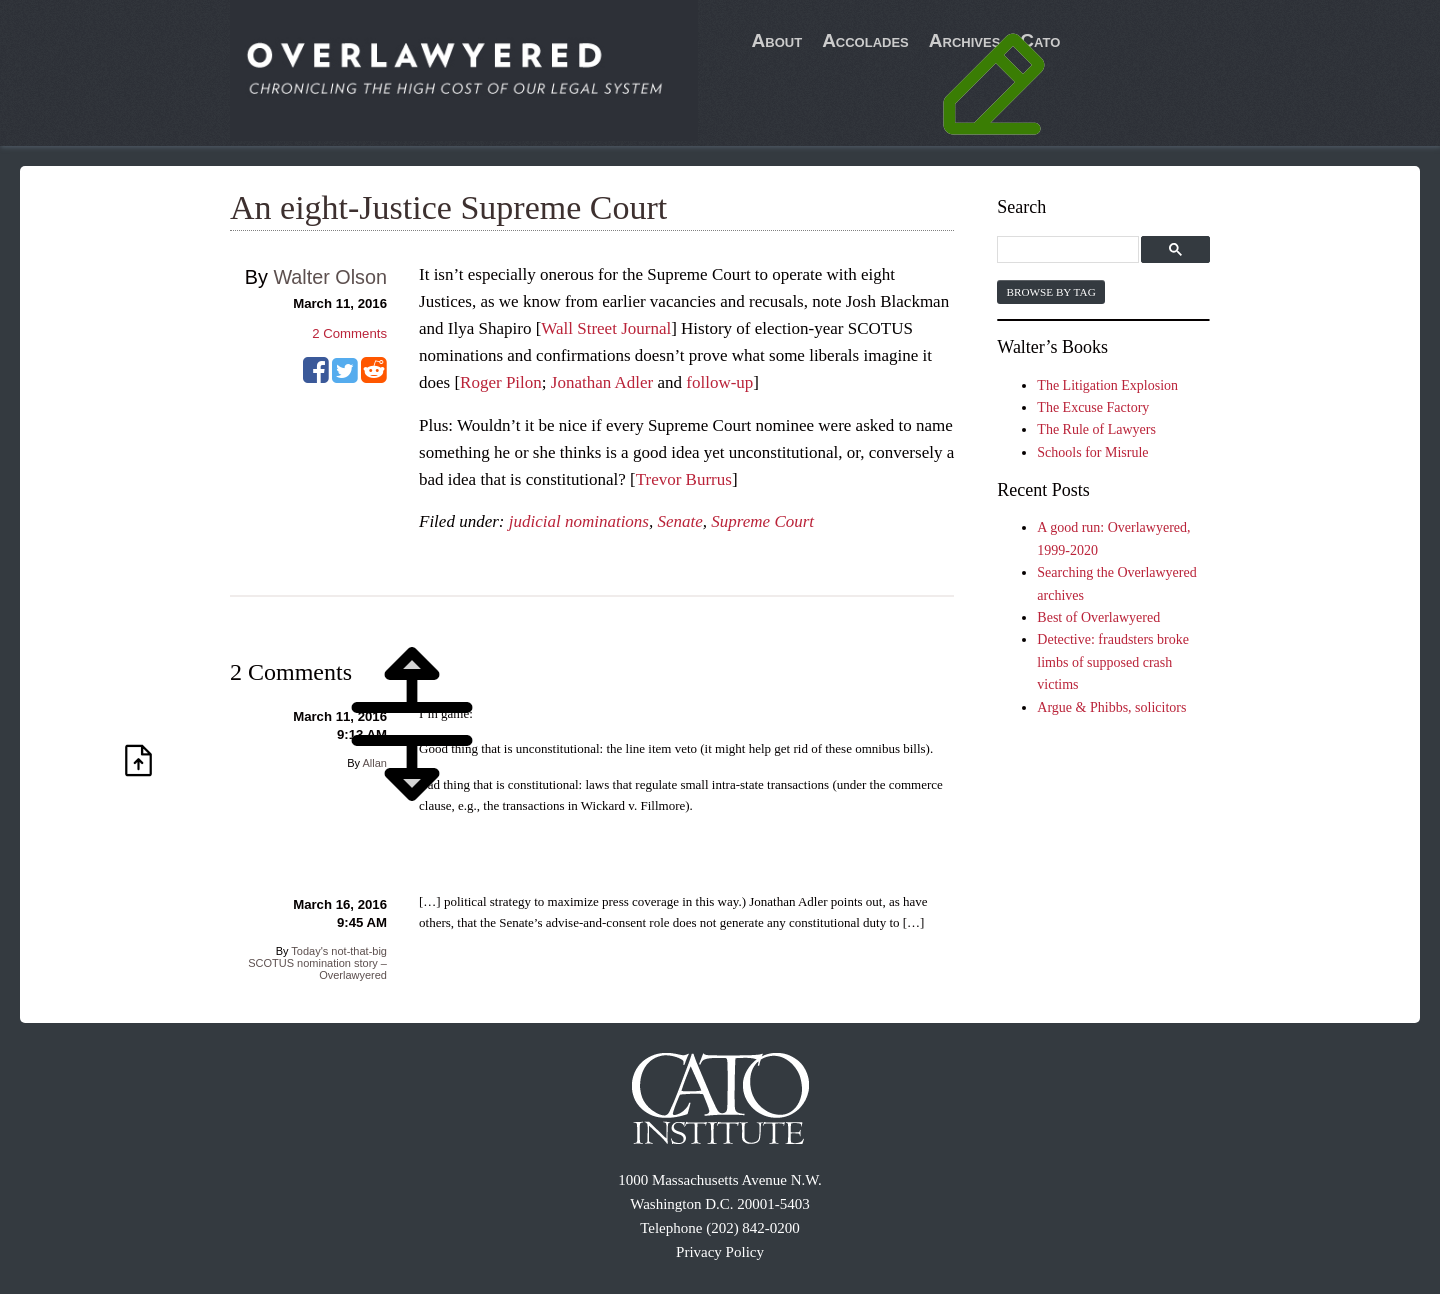  I want to click on edit text or content, so click(992, 86).